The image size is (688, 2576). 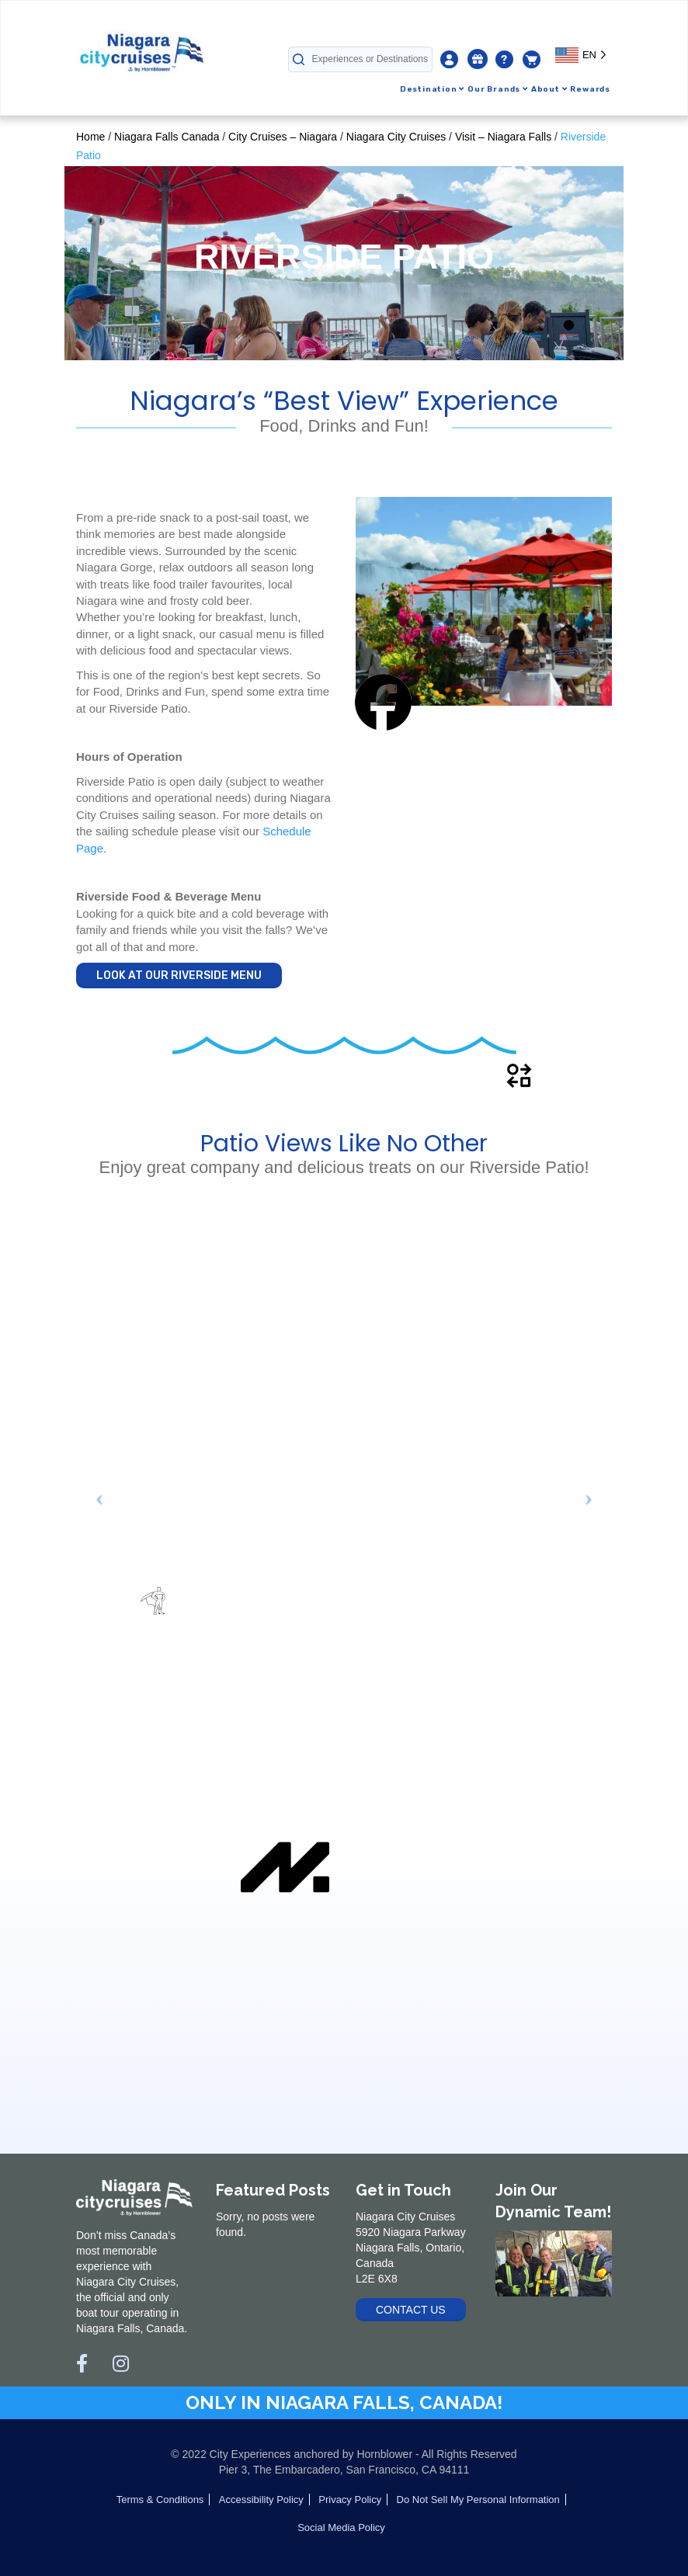 I want to click on open the Facebook app, so click(x=383, y=702).